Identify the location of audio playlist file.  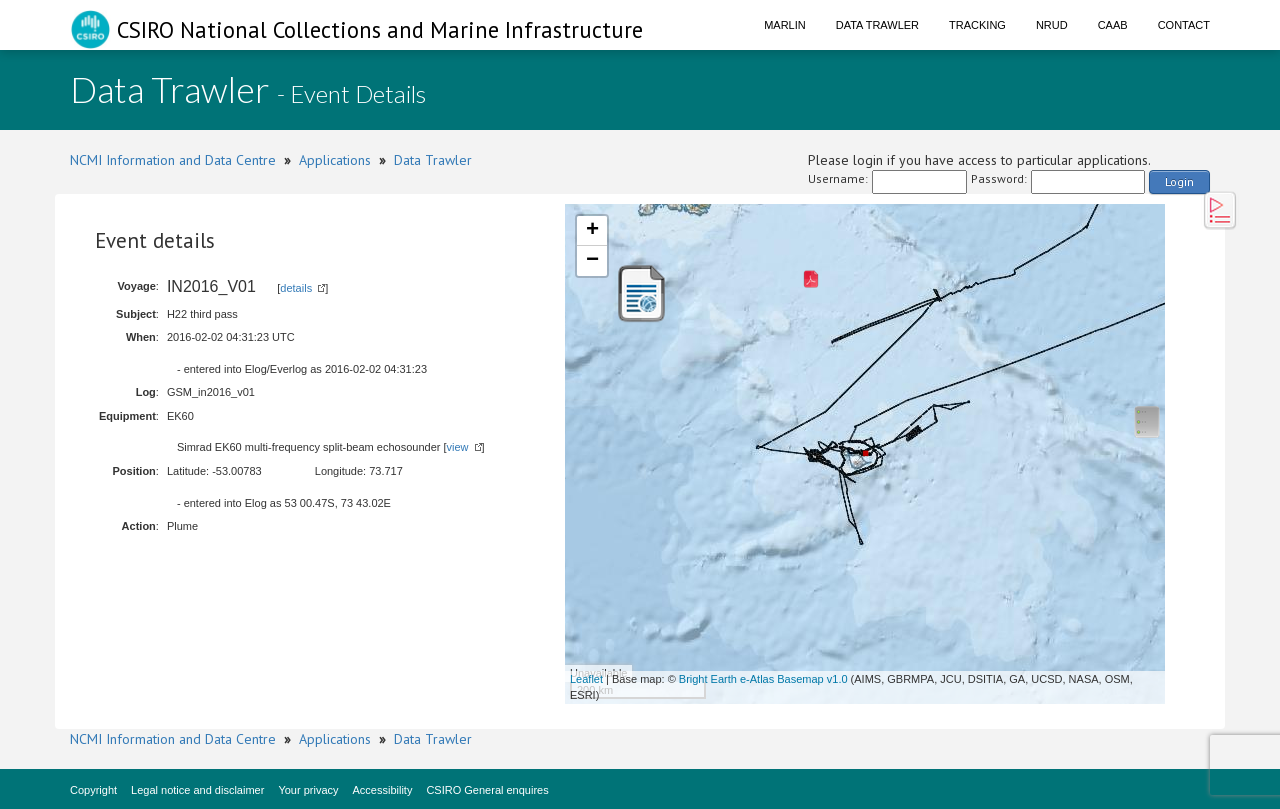
(1220, 210).